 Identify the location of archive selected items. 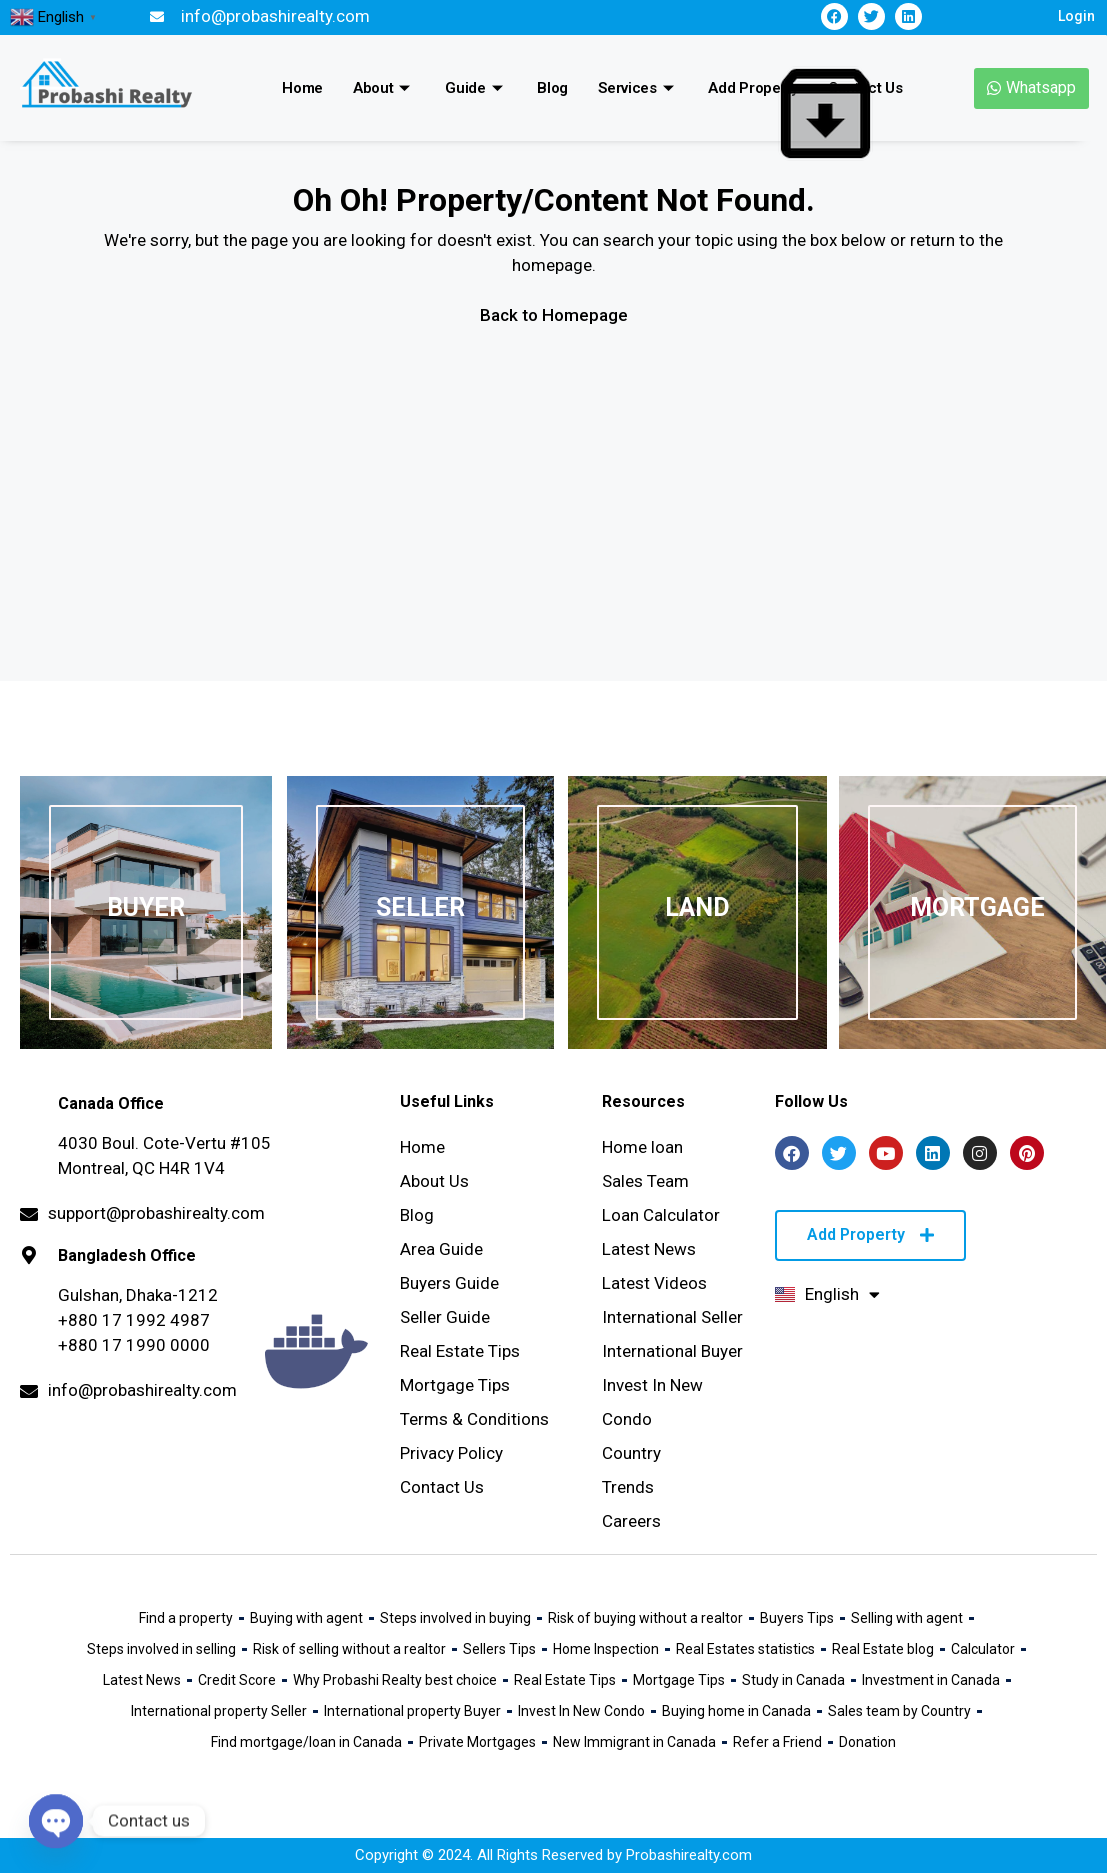
(825, 113).